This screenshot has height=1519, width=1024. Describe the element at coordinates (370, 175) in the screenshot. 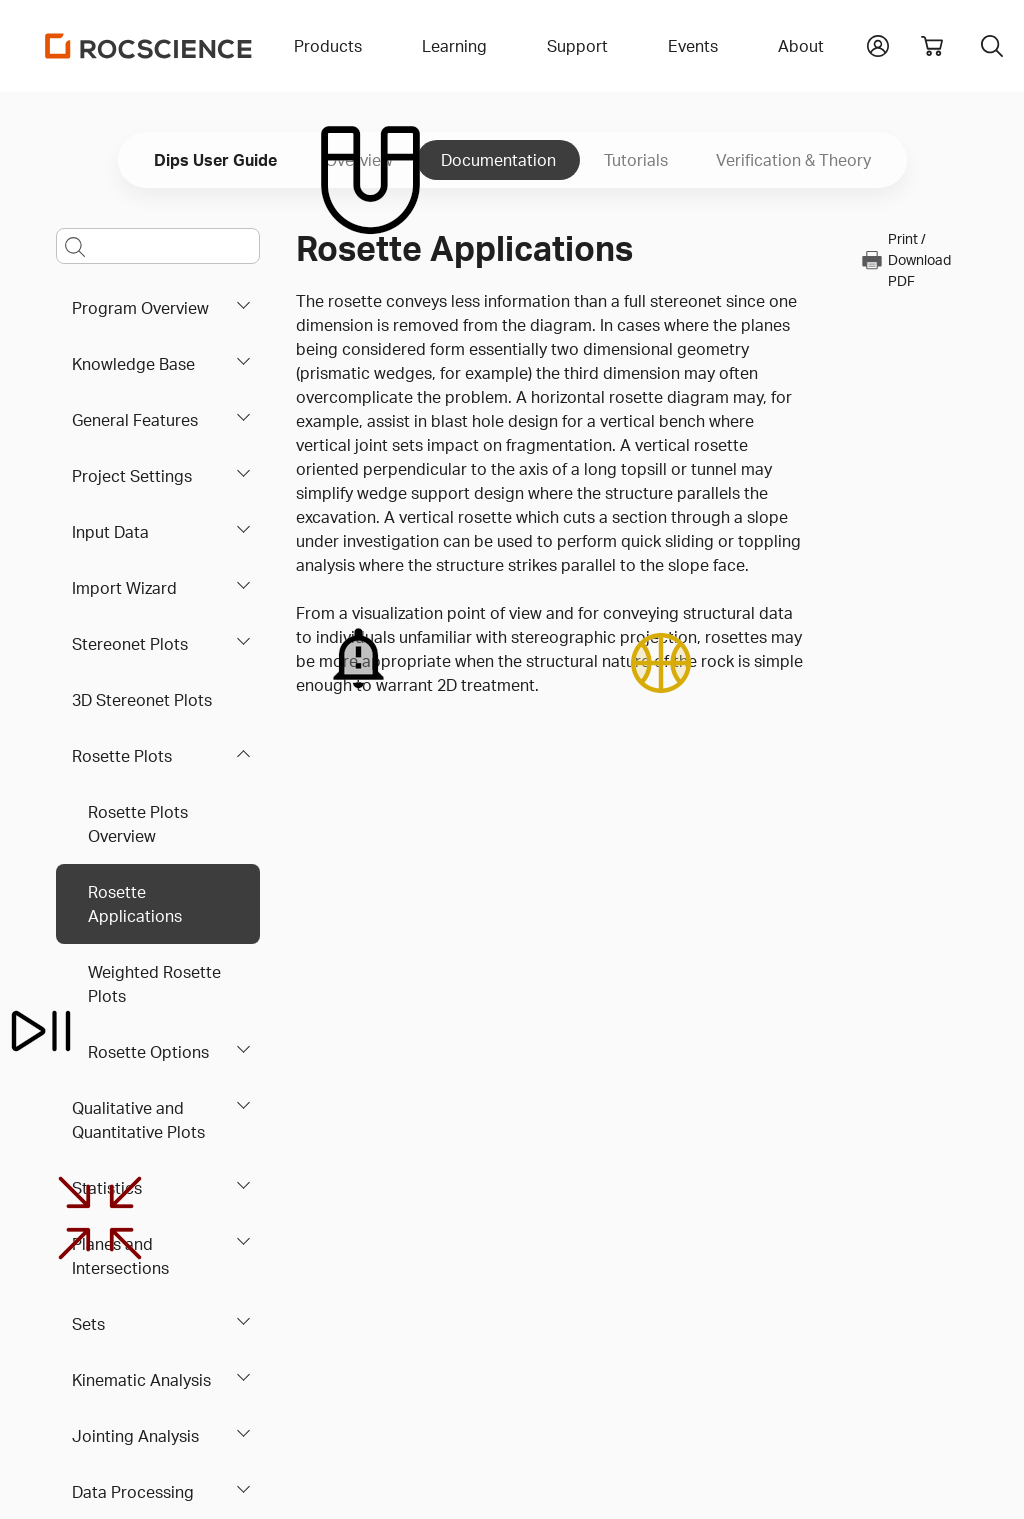

I see `activate magnetic snap or alignment tool` at that location.